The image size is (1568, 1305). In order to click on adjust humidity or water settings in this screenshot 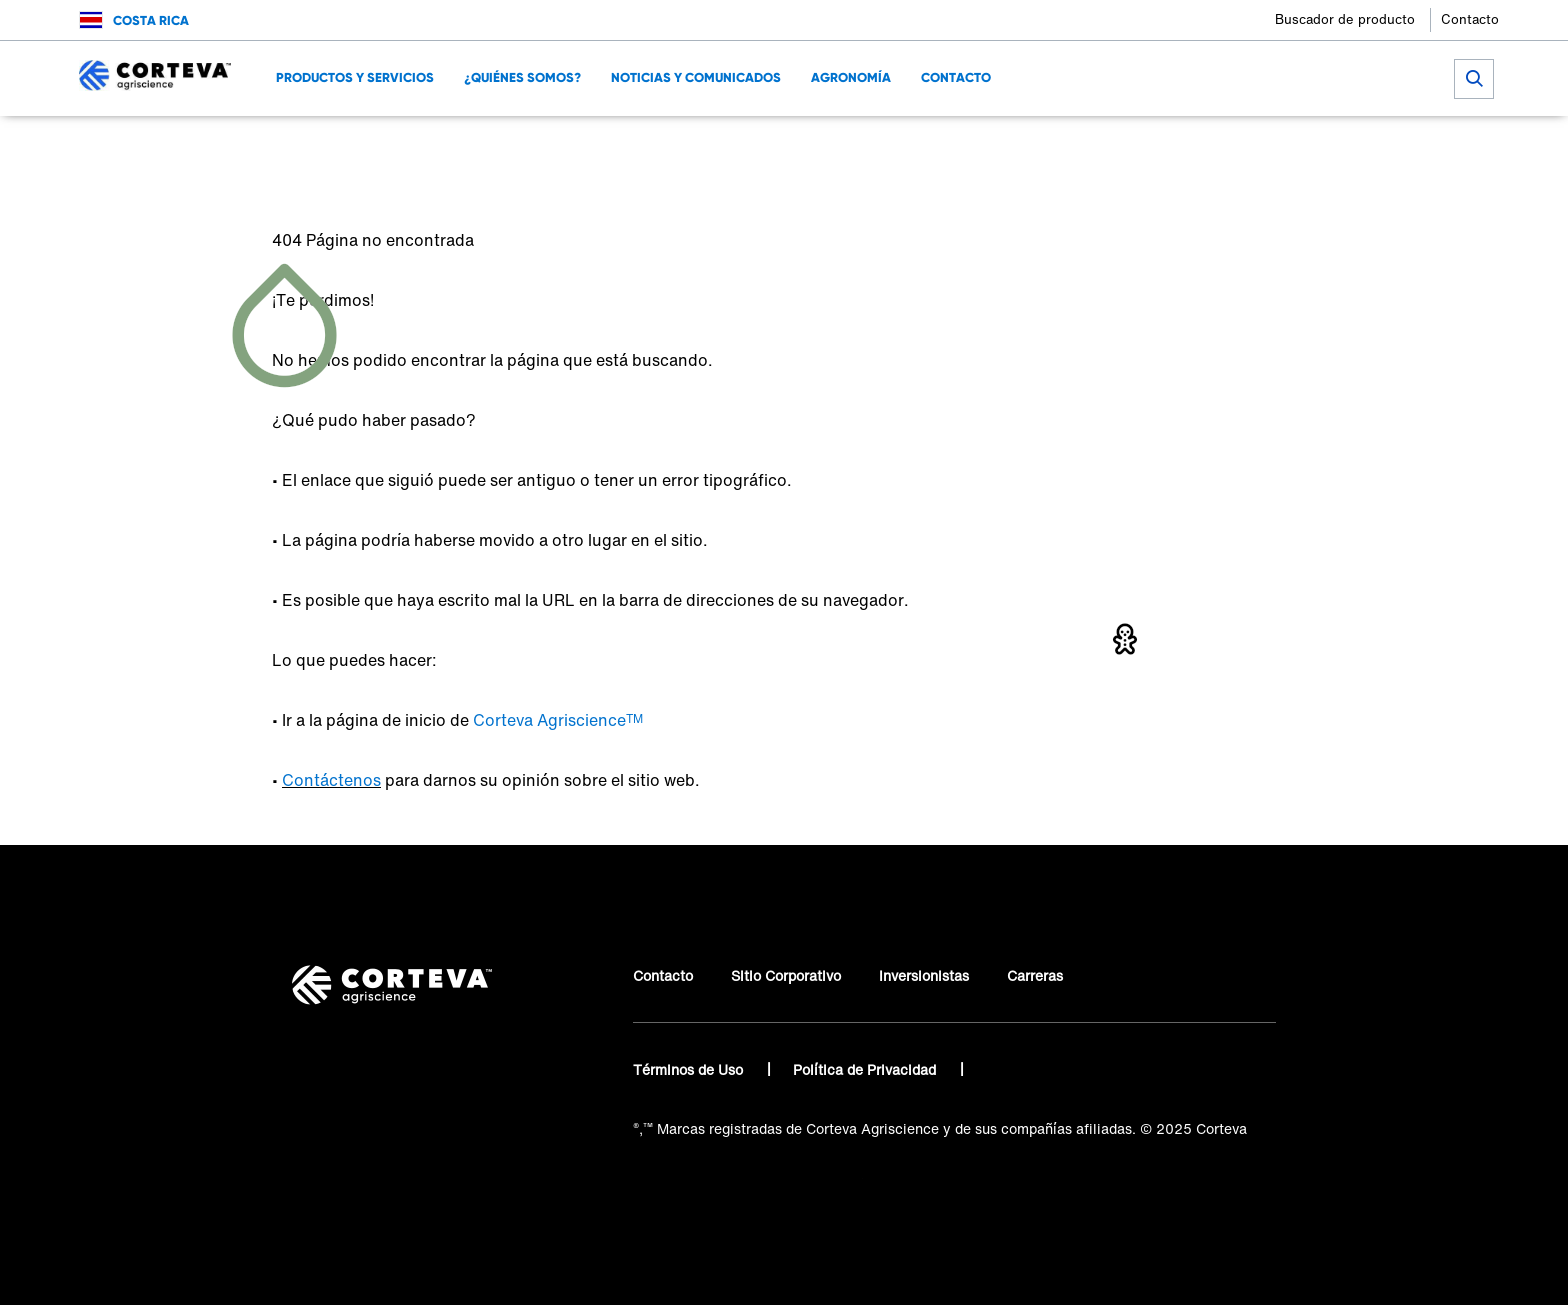, I will do `click(284, 323)`.